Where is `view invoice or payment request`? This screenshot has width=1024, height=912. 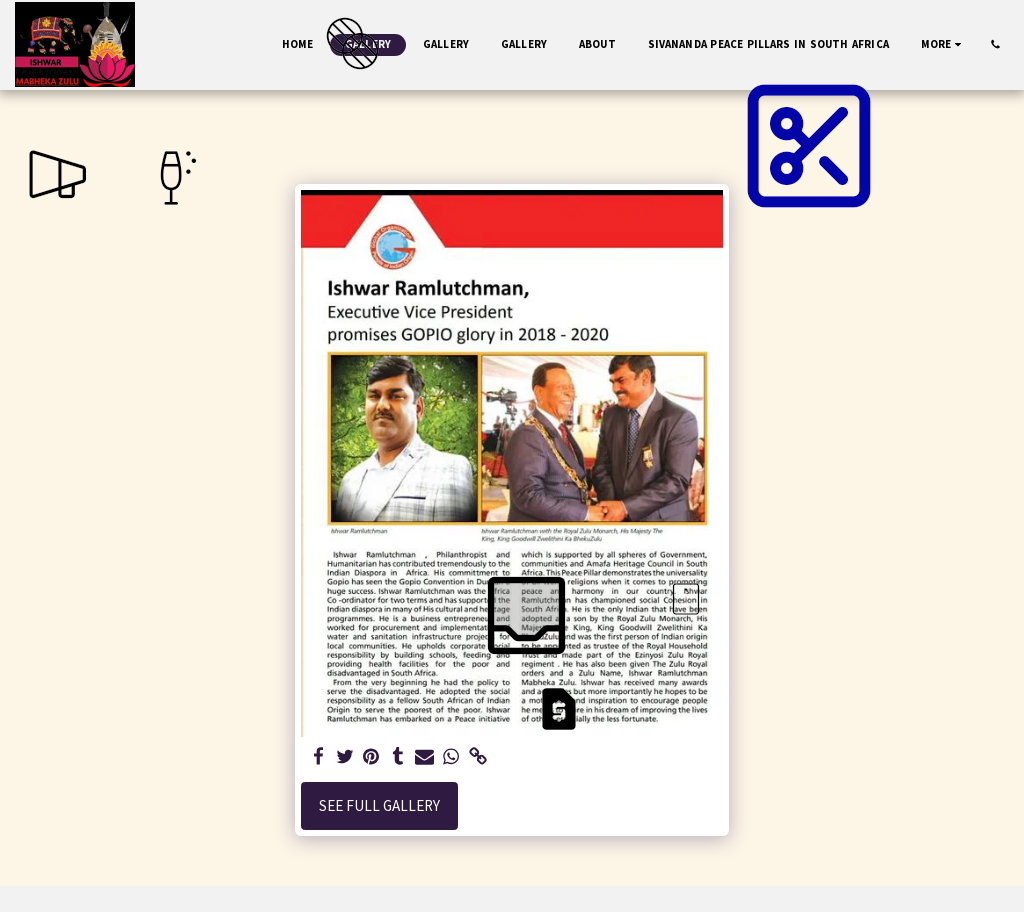
view invoice or payment request is located at coordinates (559, 709).